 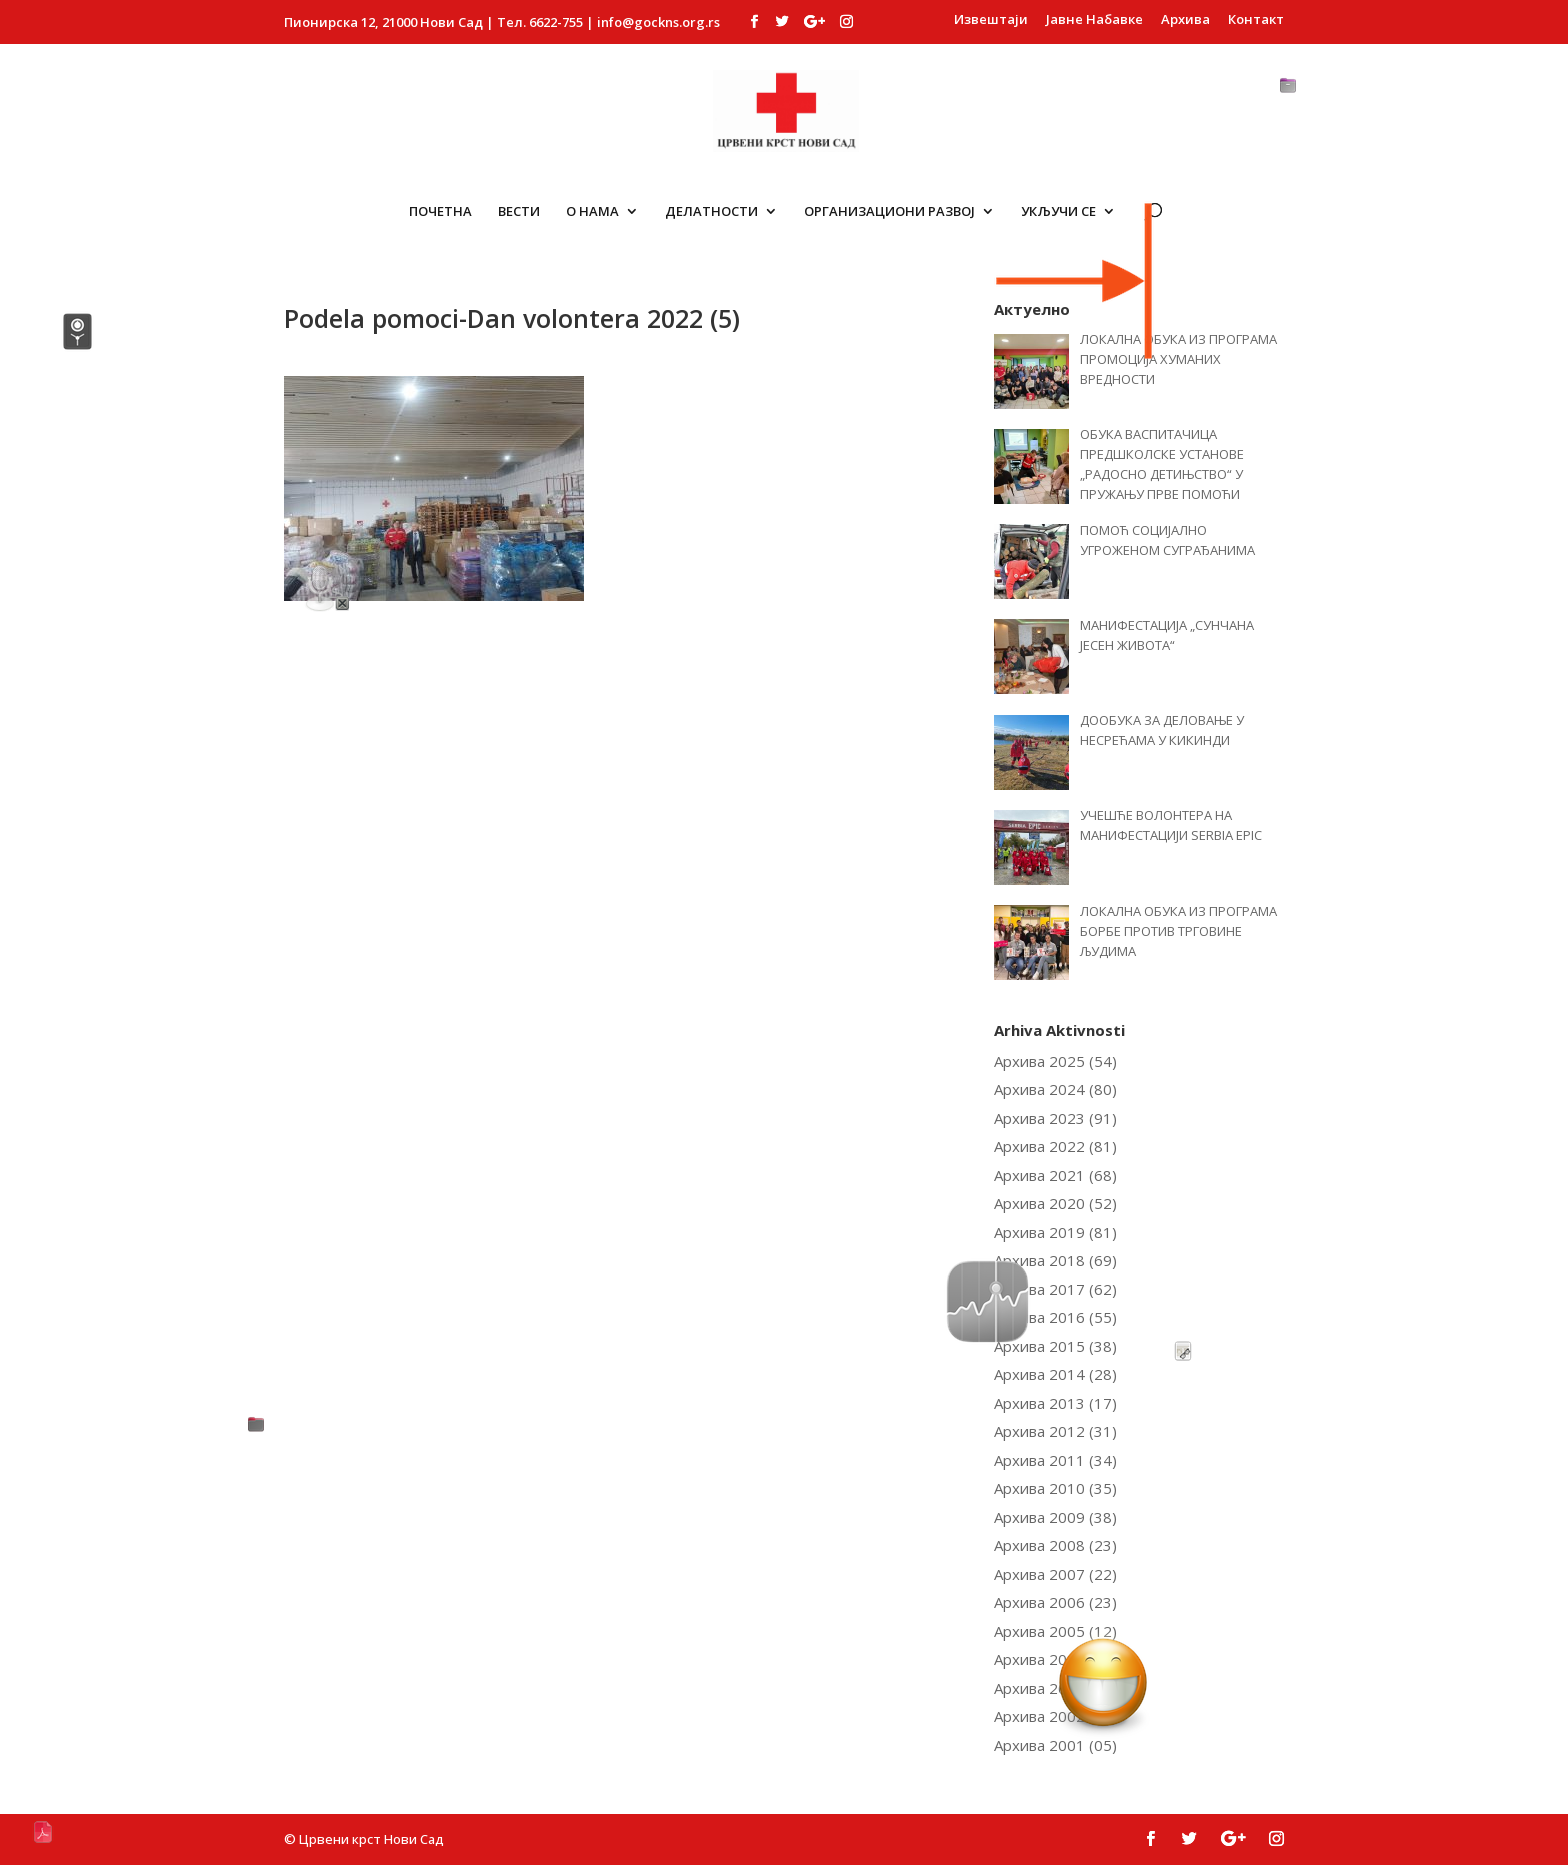 I want to click on open the documents app, so click(x=1183, y=1351).